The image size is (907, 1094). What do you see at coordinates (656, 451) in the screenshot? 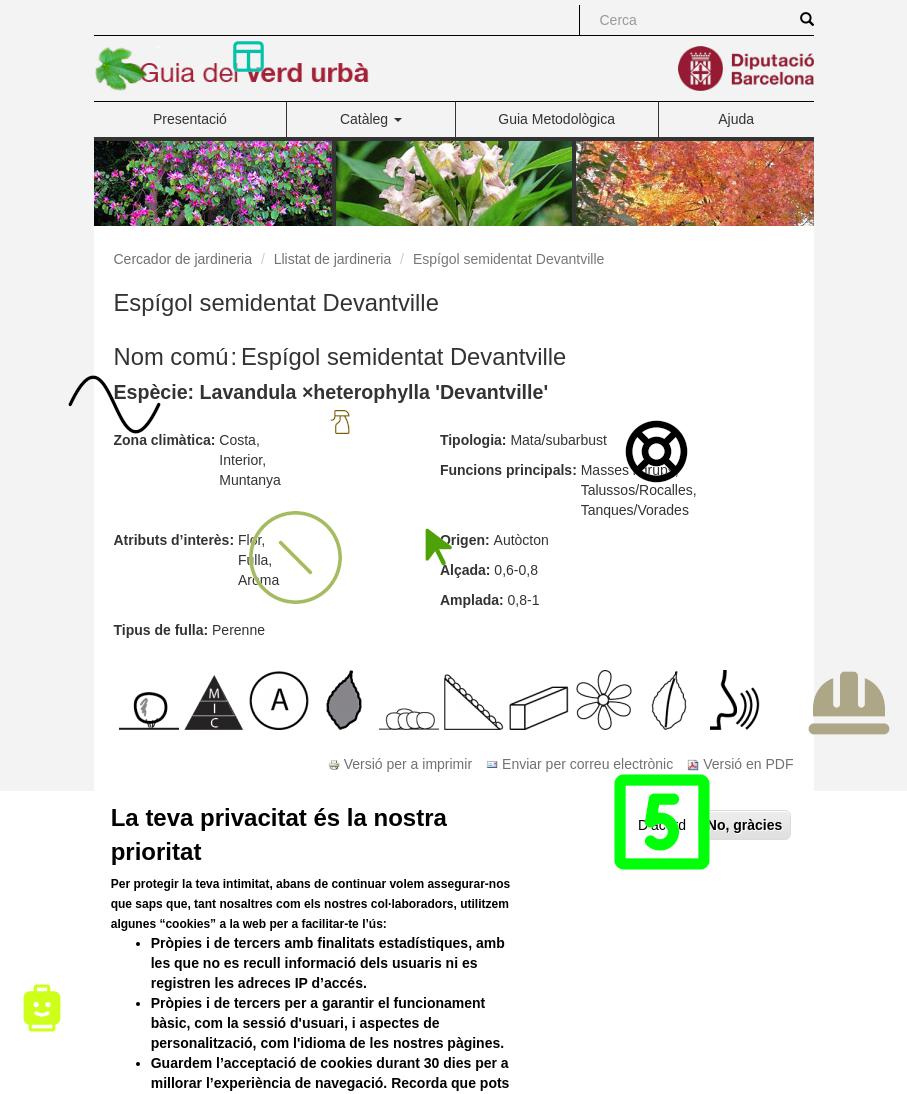
I see `access help or support resources` at bounding box center [656, 451].